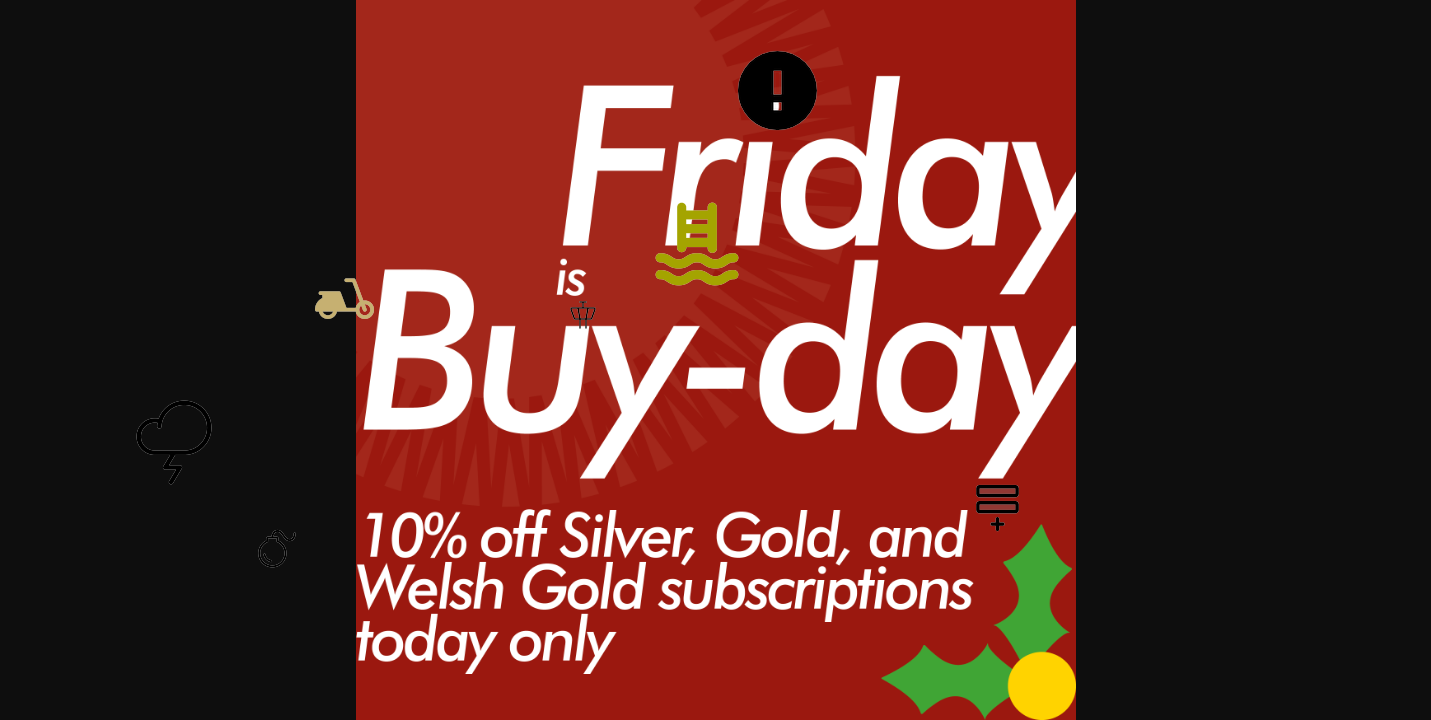 This screenshot has width=1431, height=720. Describe the element at coordinates (697, 244) in the screenshot. I see `indicates swimming pool amenity available` at that location.